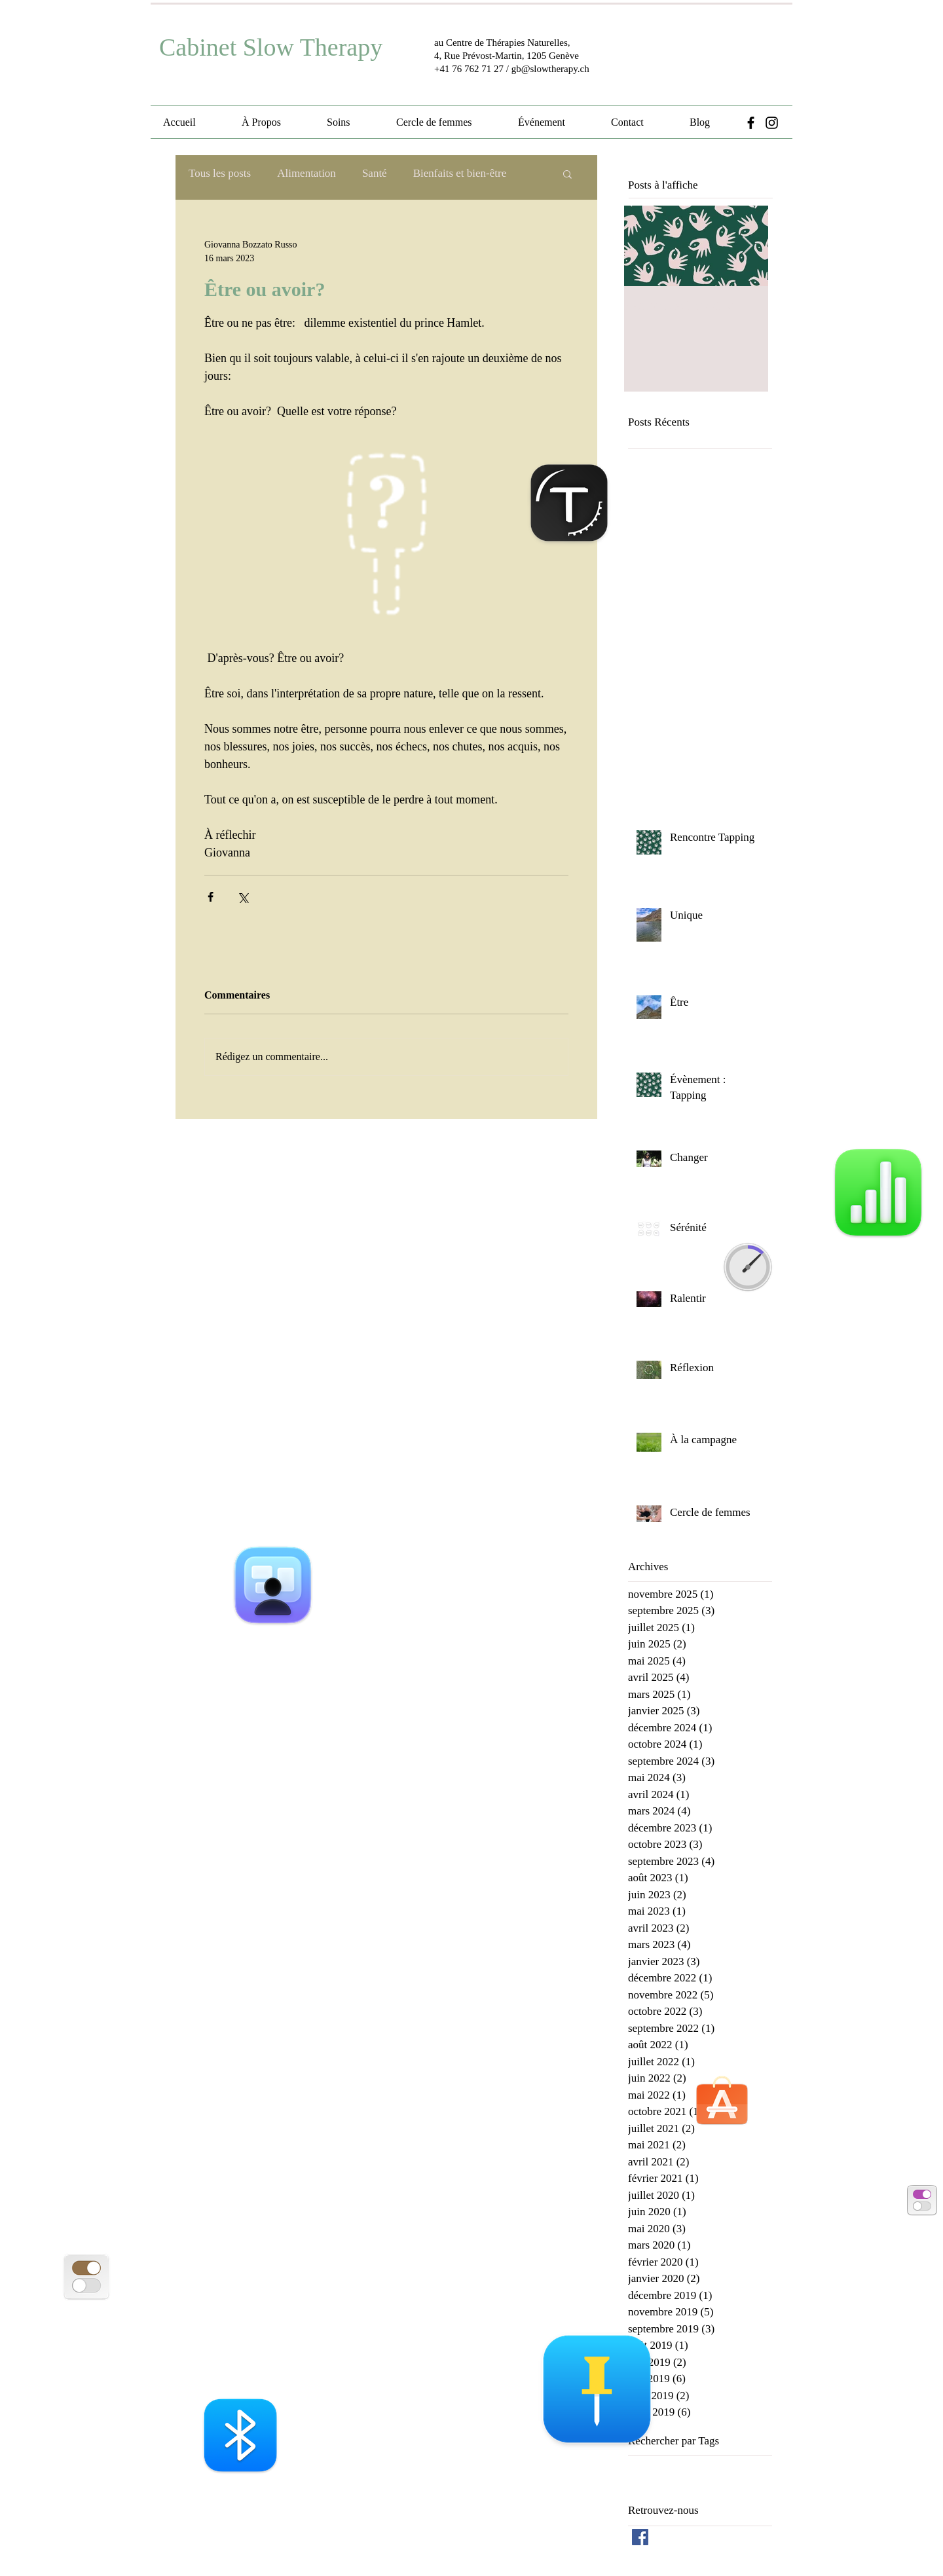 Image resolution: width=943 pixels, height=2576 pixels. What do you see at coordinates (878, 1192) in the screenshot?
I see `open Numbers spreadsheet app` at bounding box center [878, 1192].